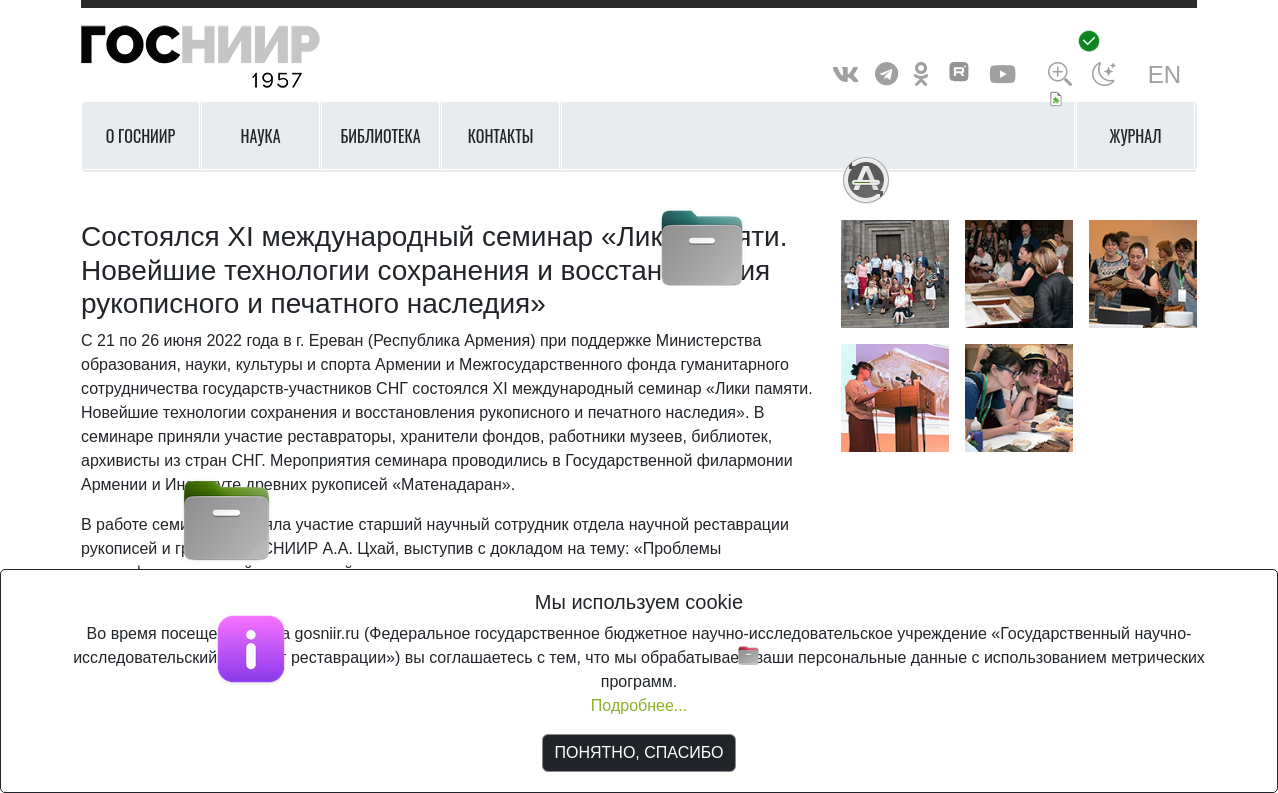 Image resolution: width=1278 pixels, height=793 pixels. Describe the element at coordinates (866, 180) in the screenshot. I see `open the software updater application` at that location.